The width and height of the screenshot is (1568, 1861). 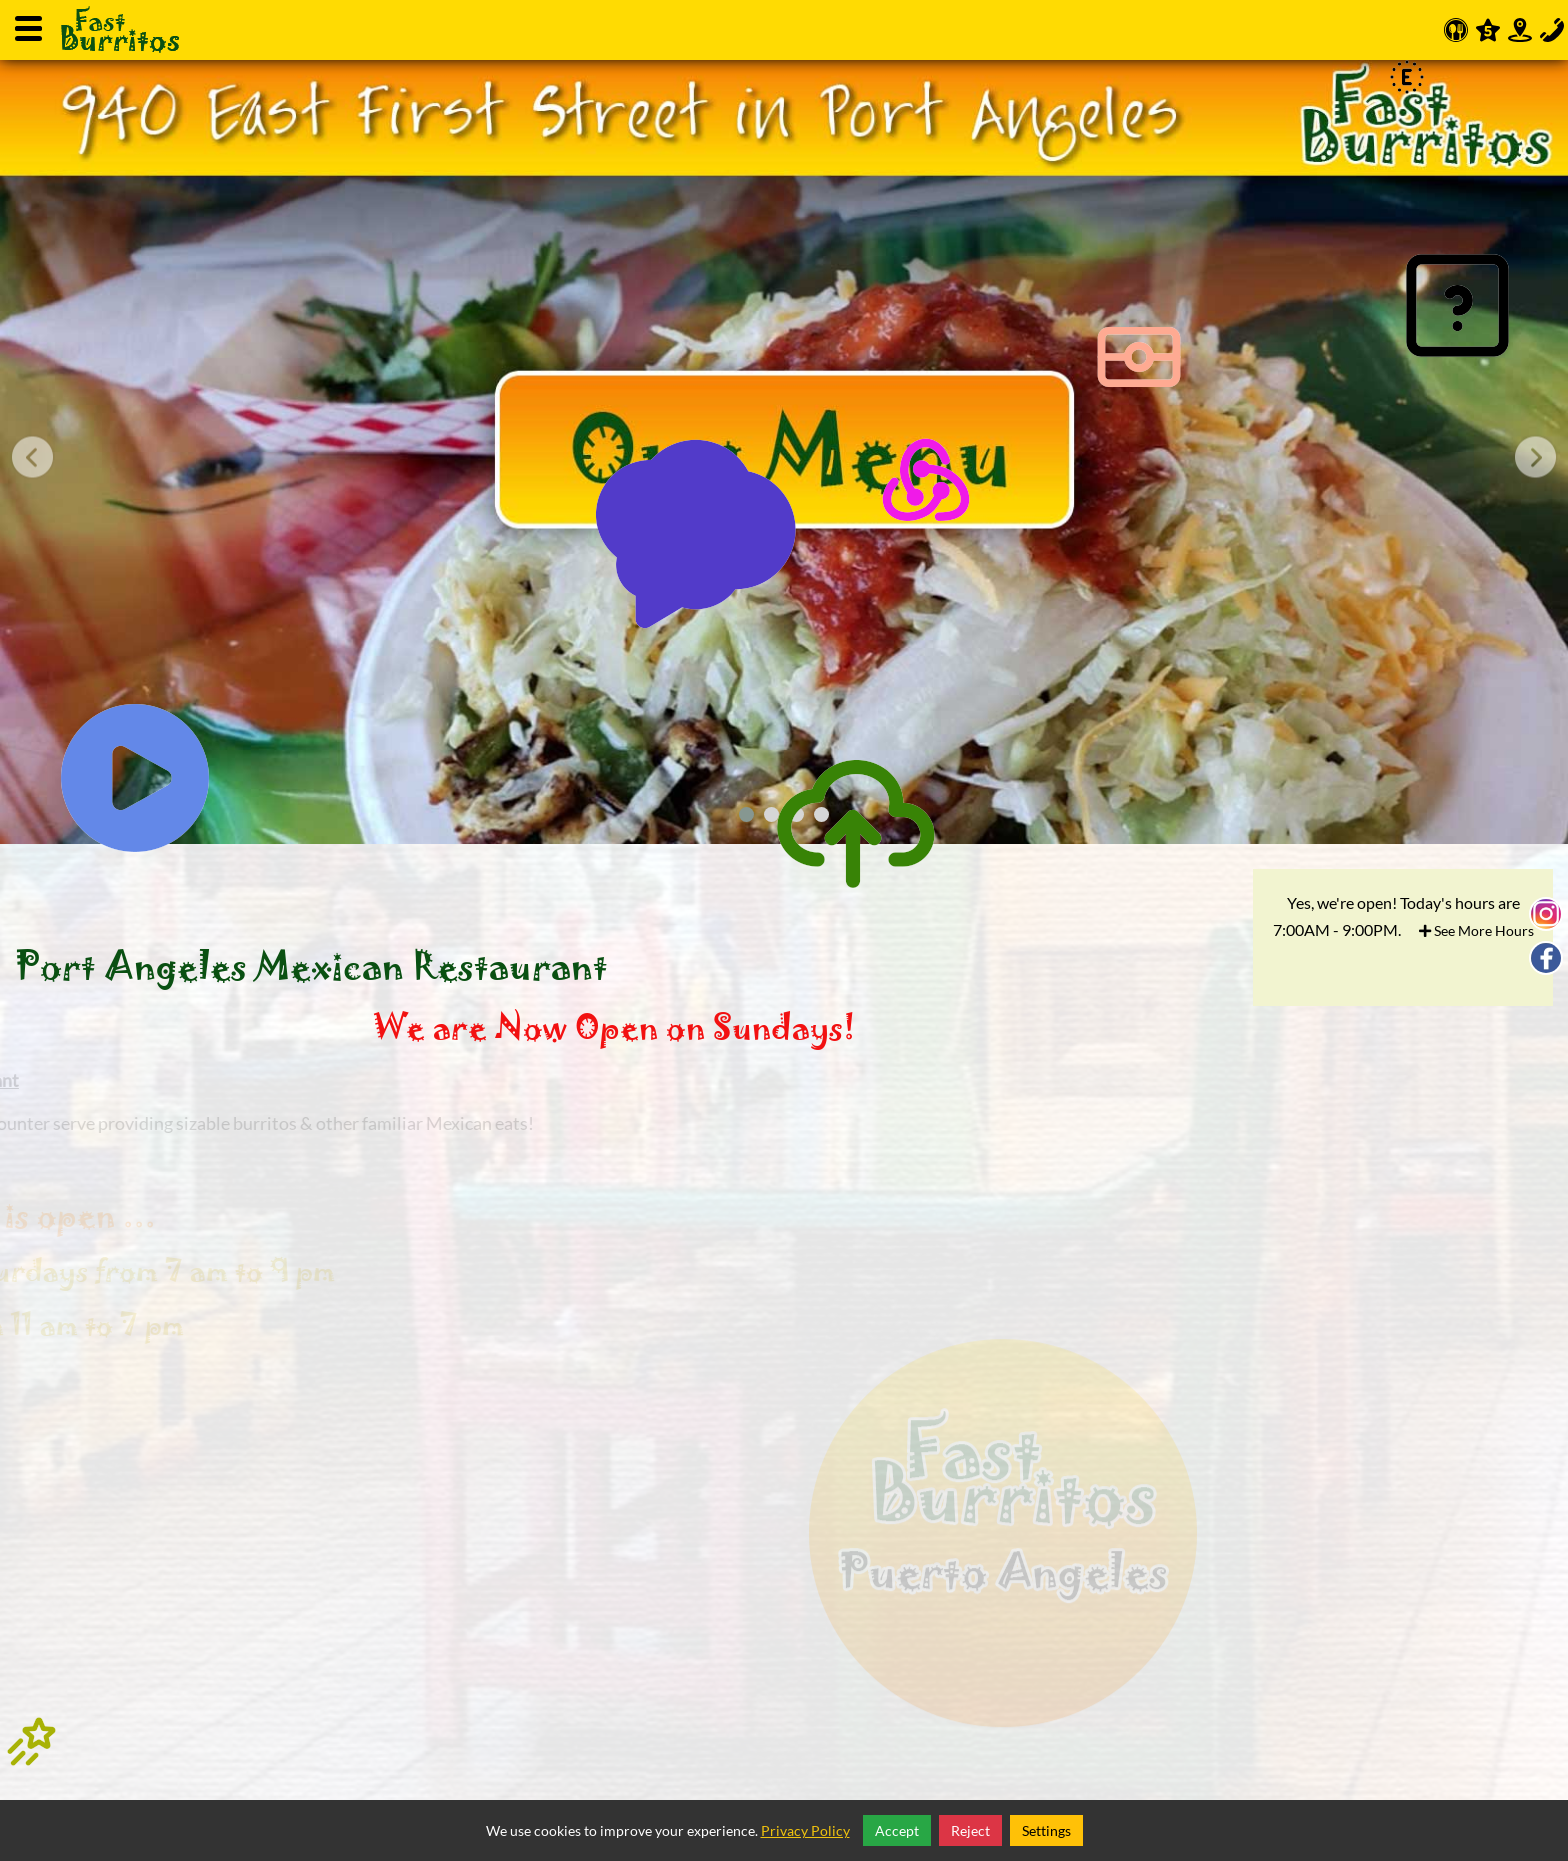 What do you see at coordinates (692, 534) in the screenshot?
I see `open chat or messaging` at bounding box center [692, 534].